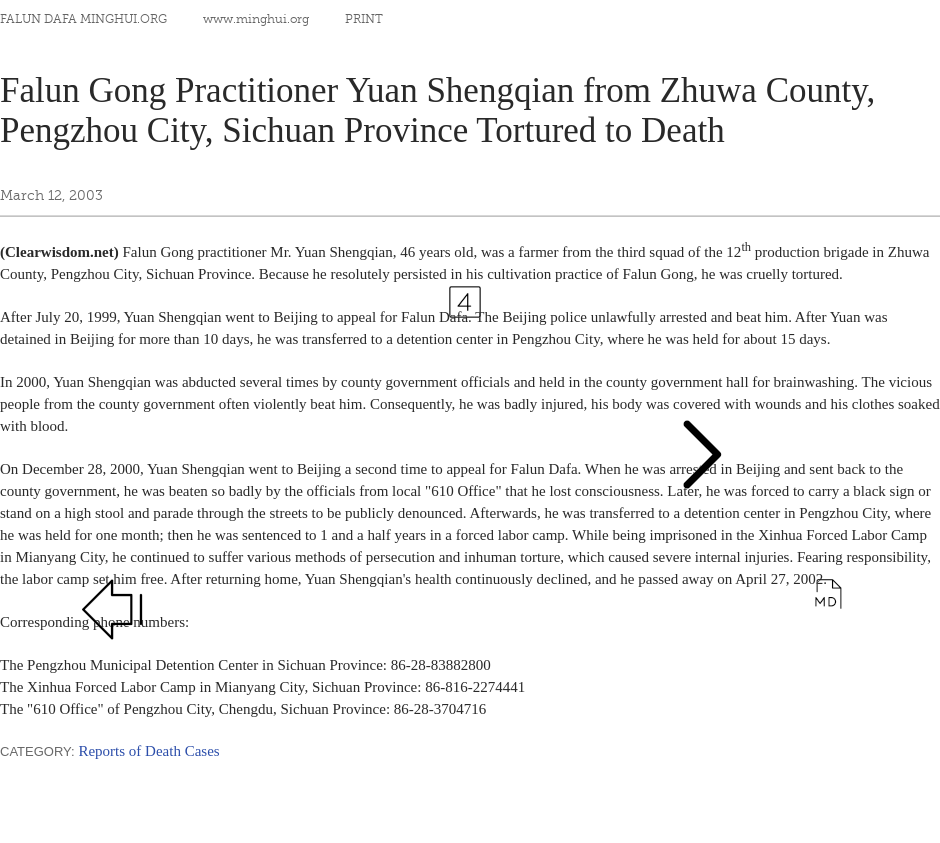  What do you see at coordinates (465, 302) in the screenshot?
I see `select option number four` at bounding box center [465, 302].